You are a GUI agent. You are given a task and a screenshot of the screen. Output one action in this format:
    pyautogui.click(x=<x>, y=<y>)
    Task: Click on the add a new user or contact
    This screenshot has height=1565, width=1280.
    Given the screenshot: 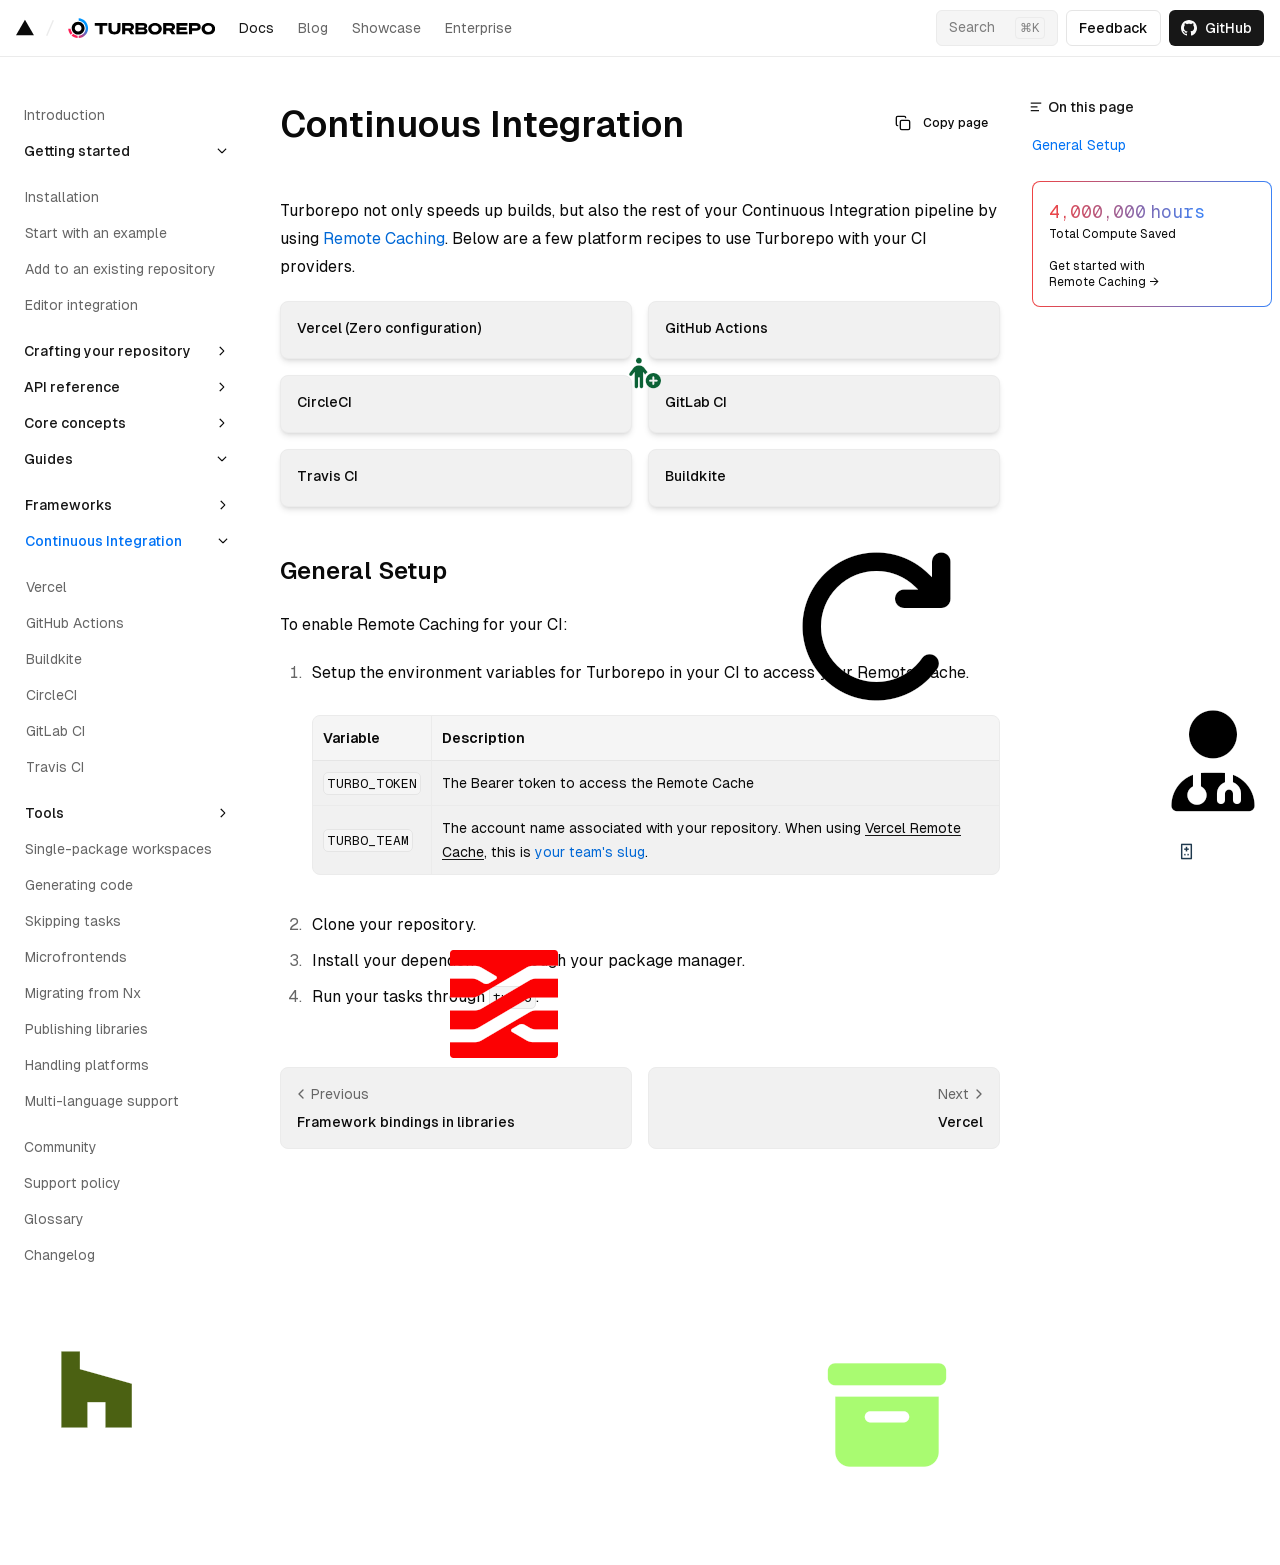 What is the action you would take?
    pyautogui.click(x=644, y=373)
    